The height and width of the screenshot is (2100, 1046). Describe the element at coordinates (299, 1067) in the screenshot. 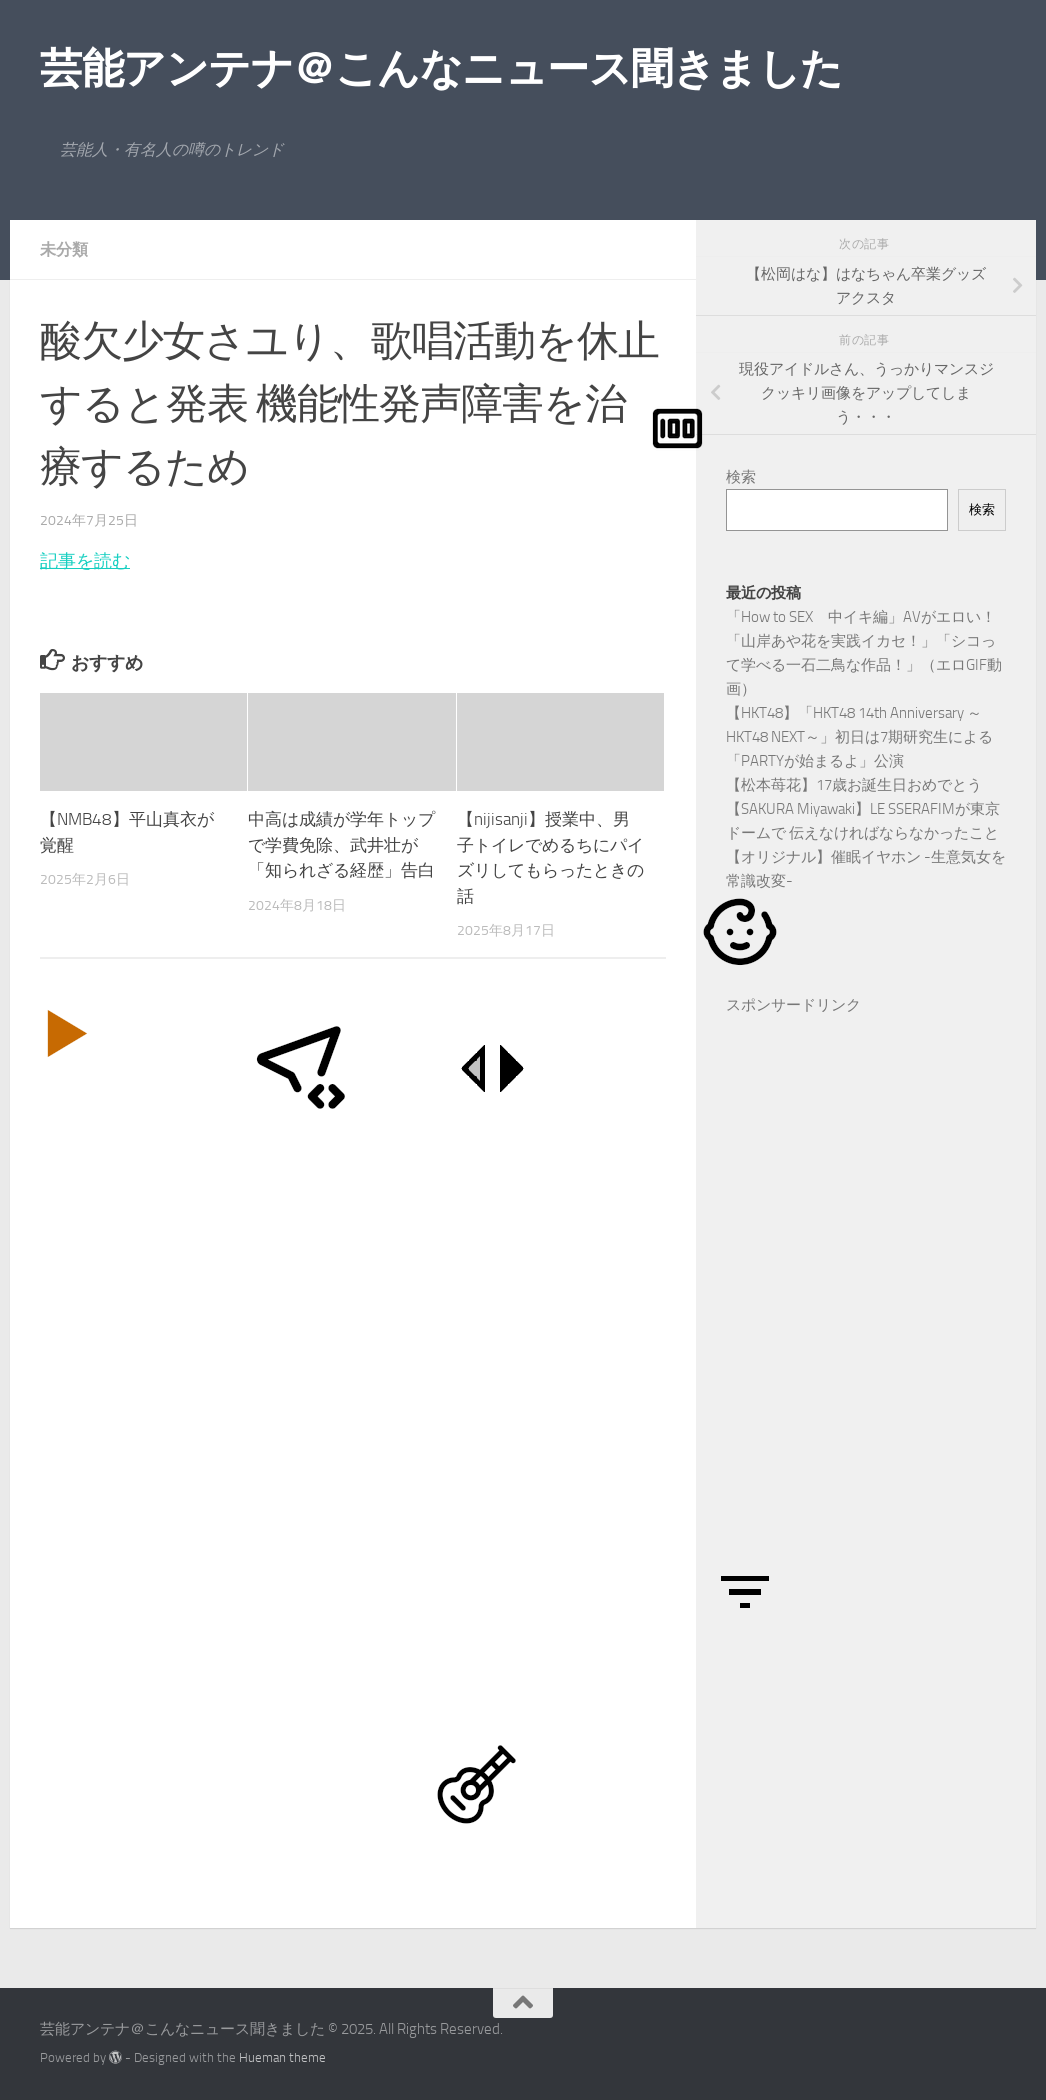

I see `access location-based developer tools` at that location.